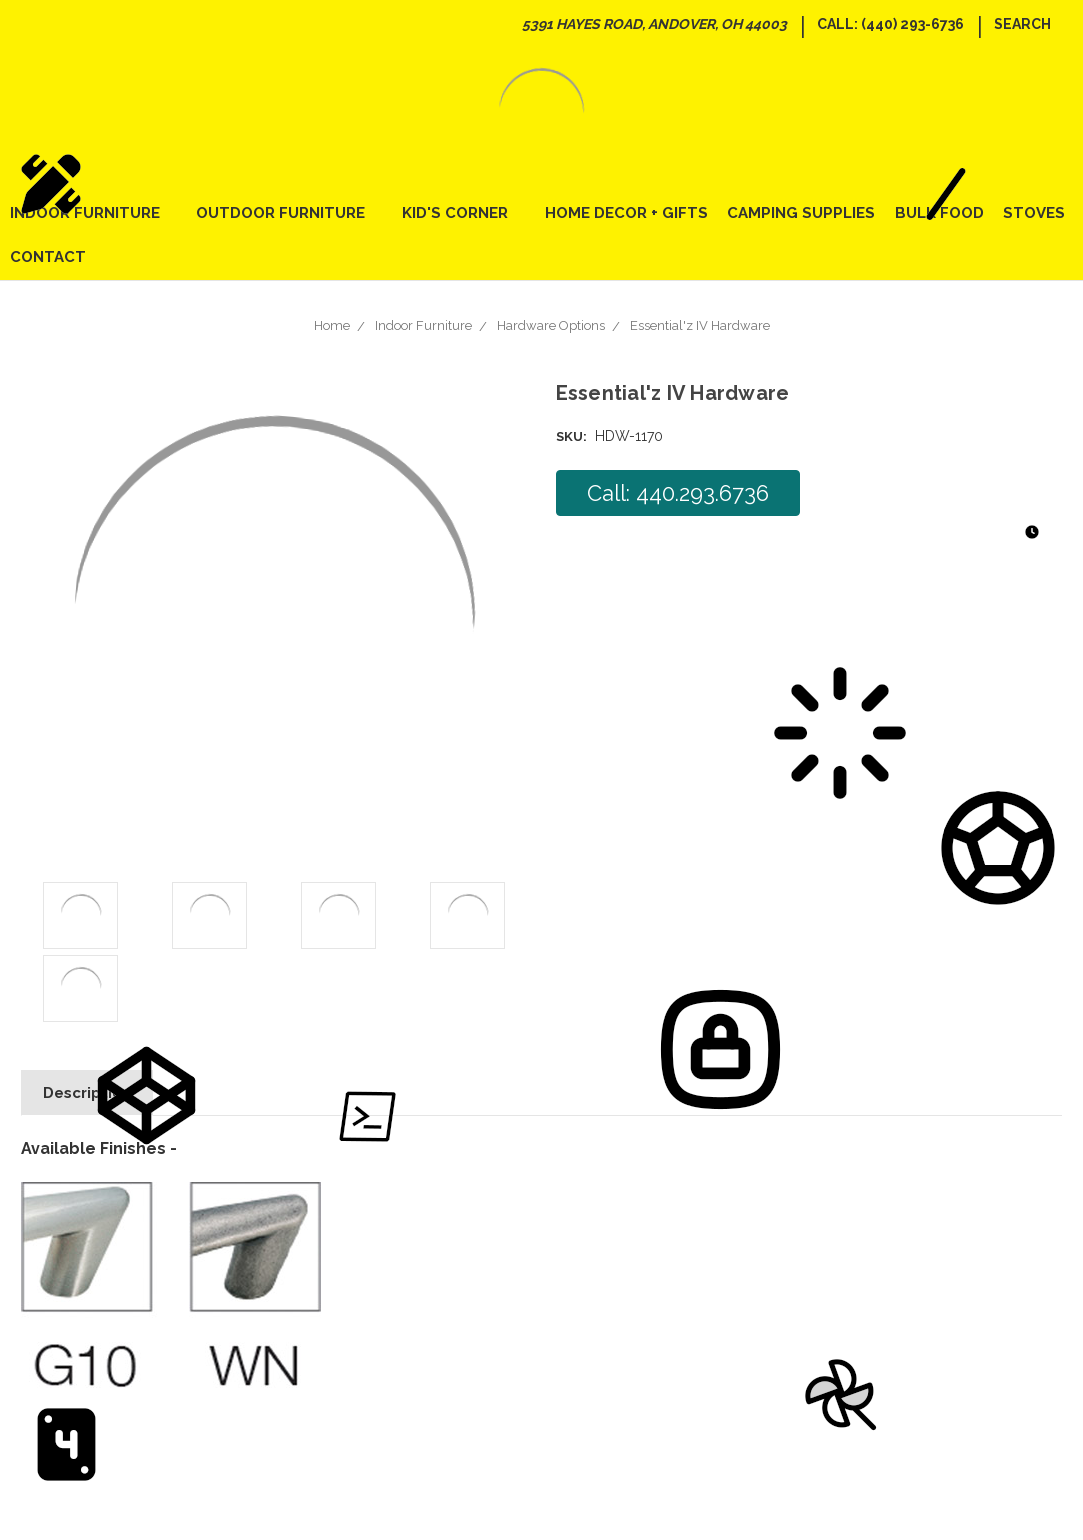 This screenshot has height=1540, width=1083. Describe the element at coordinates (1032, 532) in the screenshot. I see `view time or clock settings` at that location.